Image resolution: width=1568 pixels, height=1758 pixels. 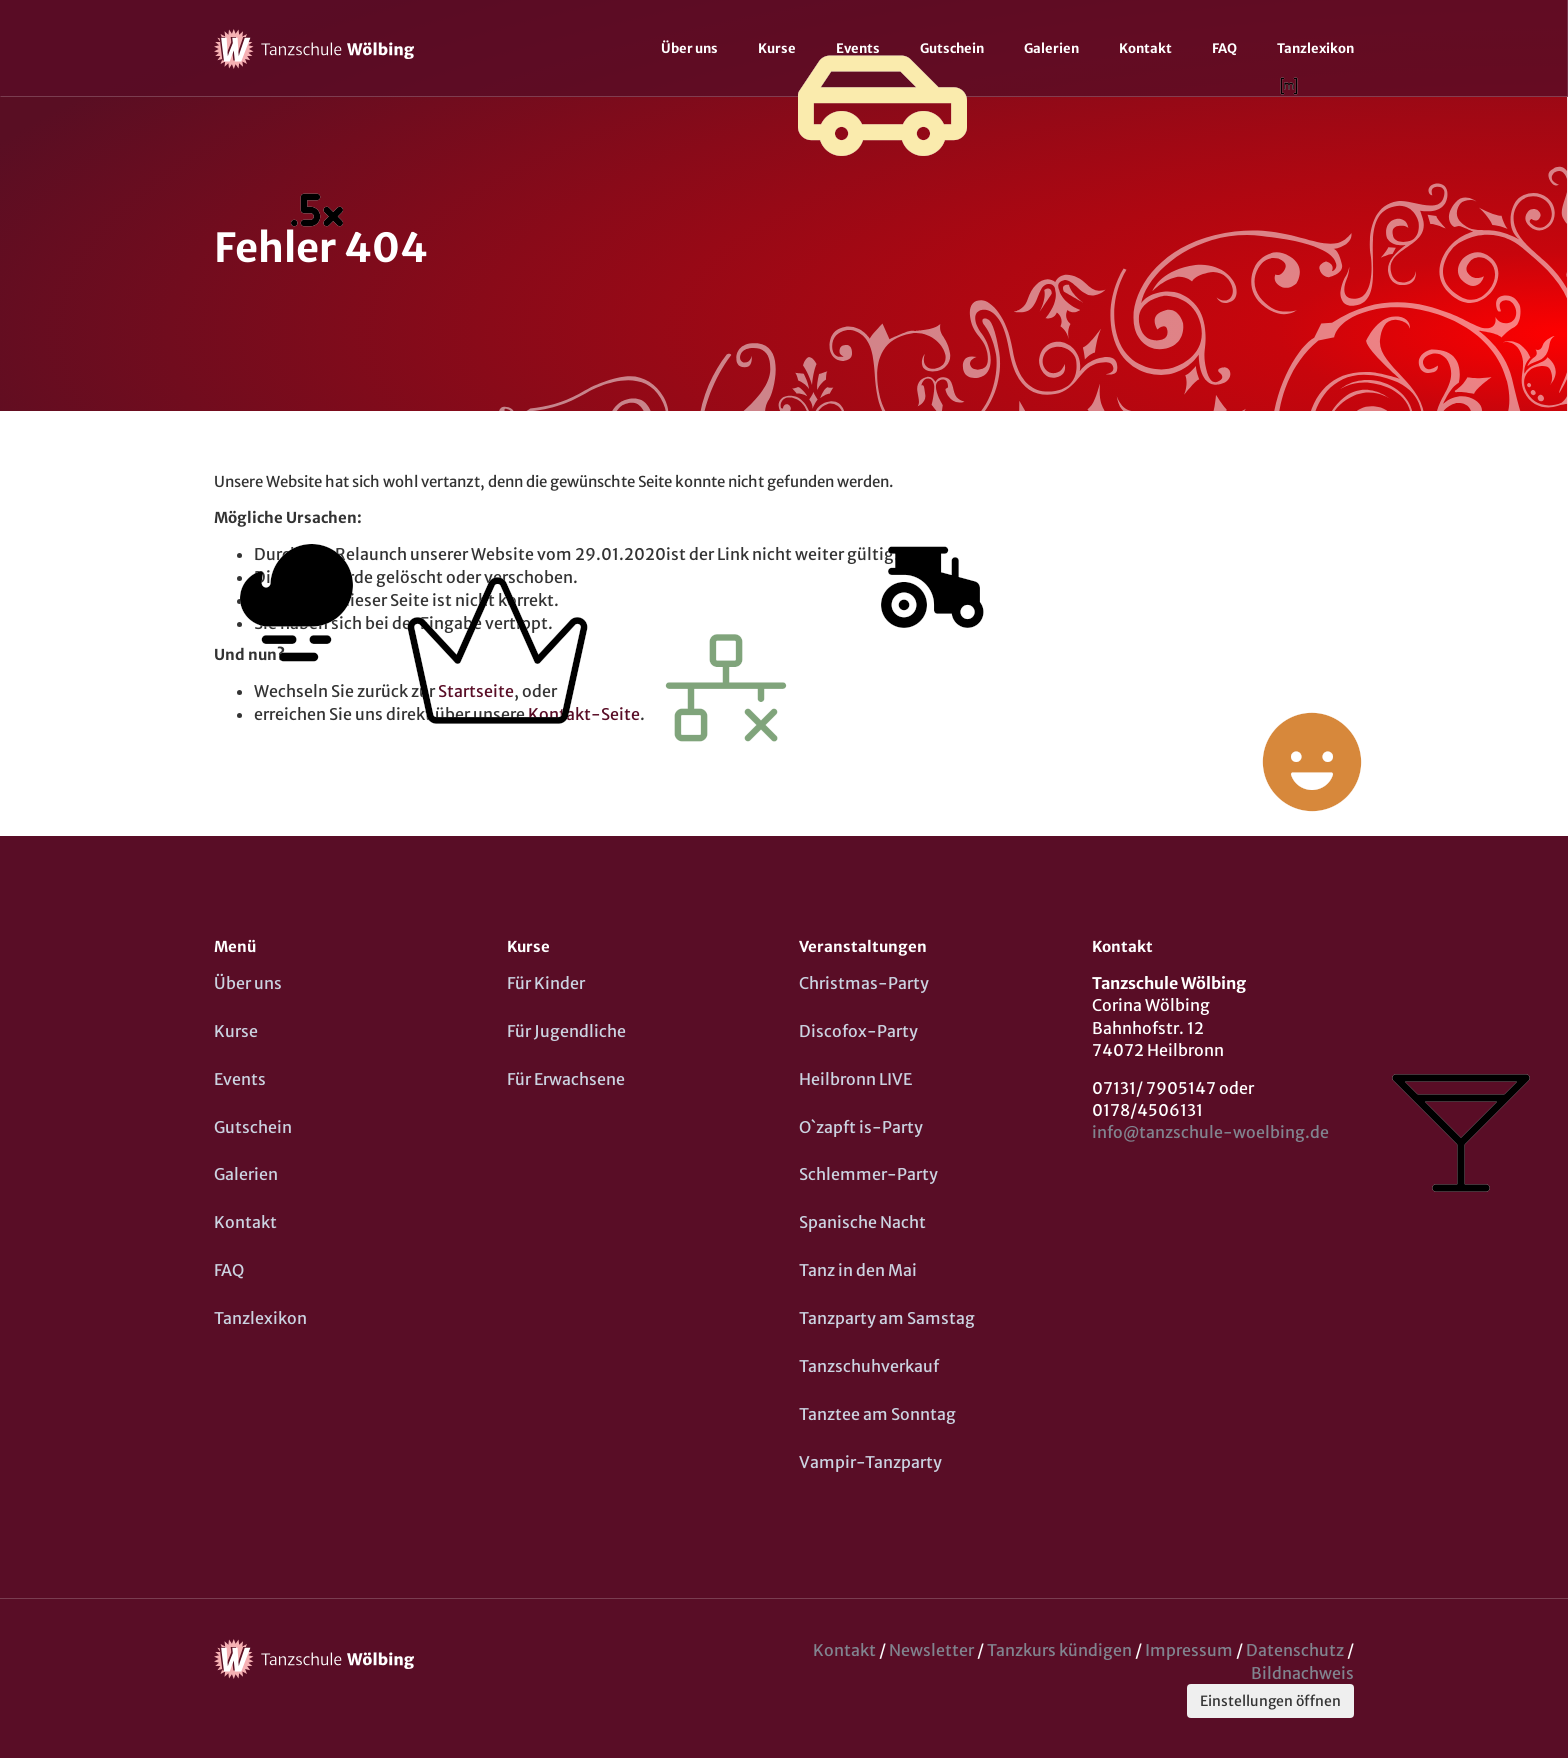 What do you see at coordinates (930, 585) in the screenshot?
I see `access farming or agriculture features` at bounding box center [930, 585].